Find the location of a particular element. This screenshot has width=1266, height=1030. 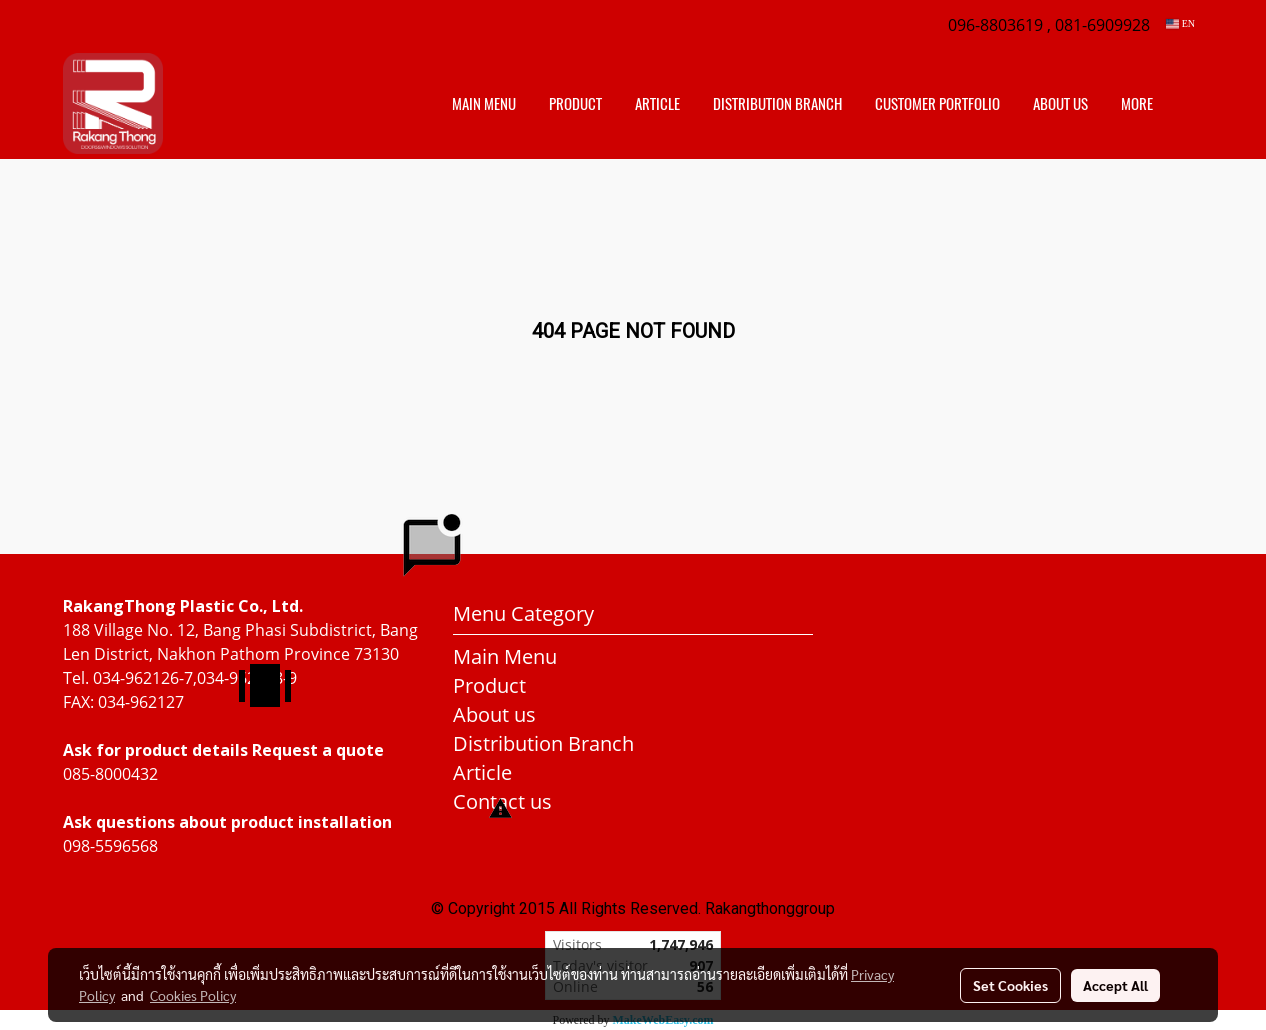

indicates unread messages in chat is located at coordinates (432, 548).